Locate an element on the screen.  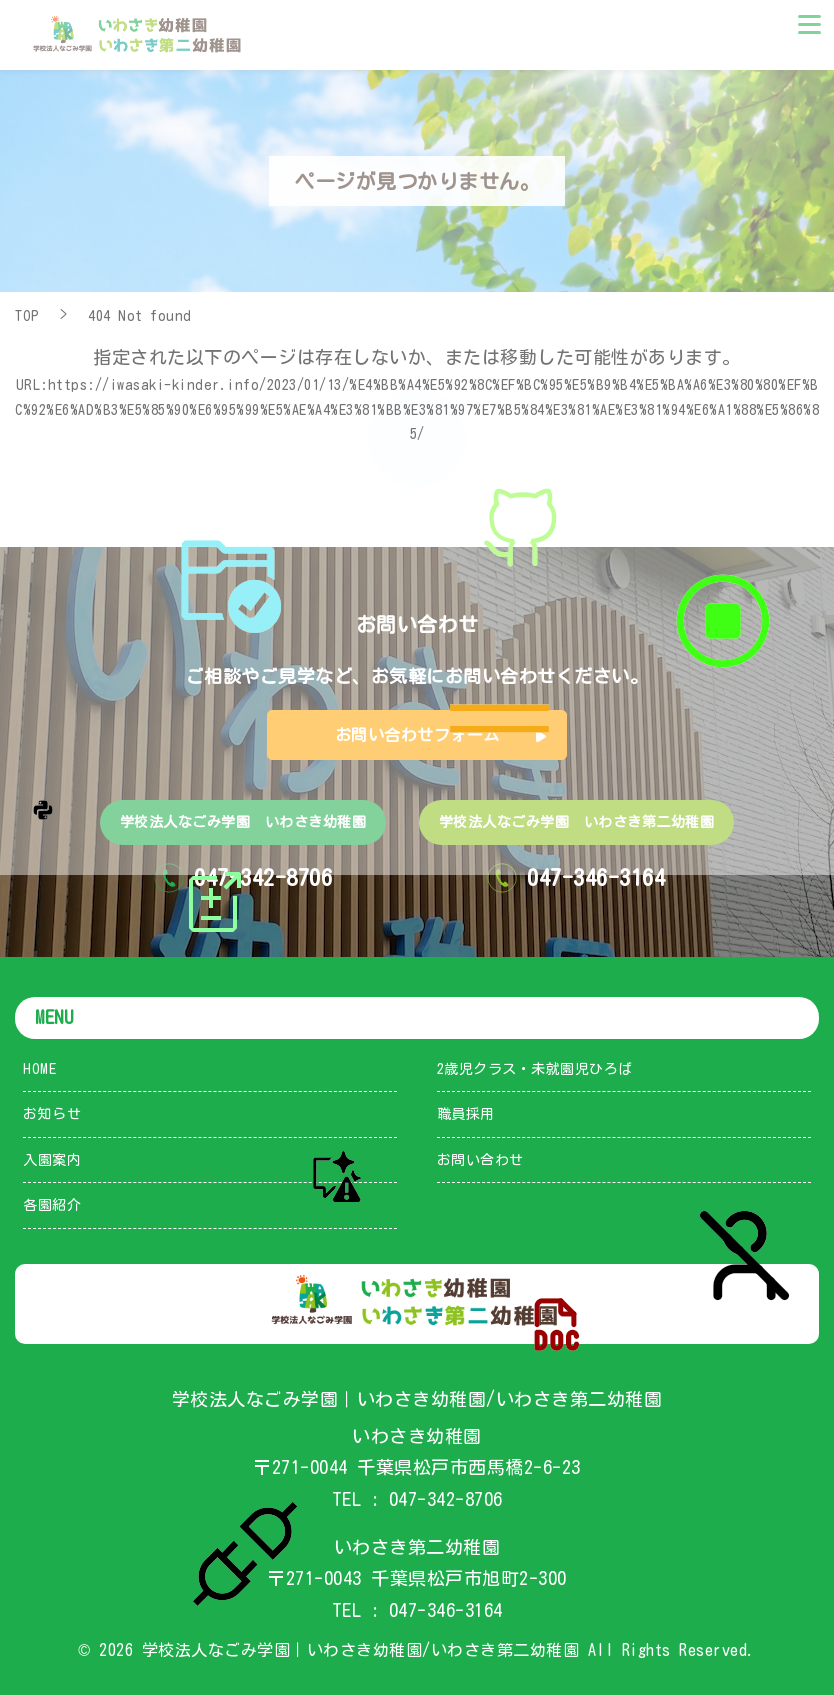
stop media playback is located at coordinates (723, 621).